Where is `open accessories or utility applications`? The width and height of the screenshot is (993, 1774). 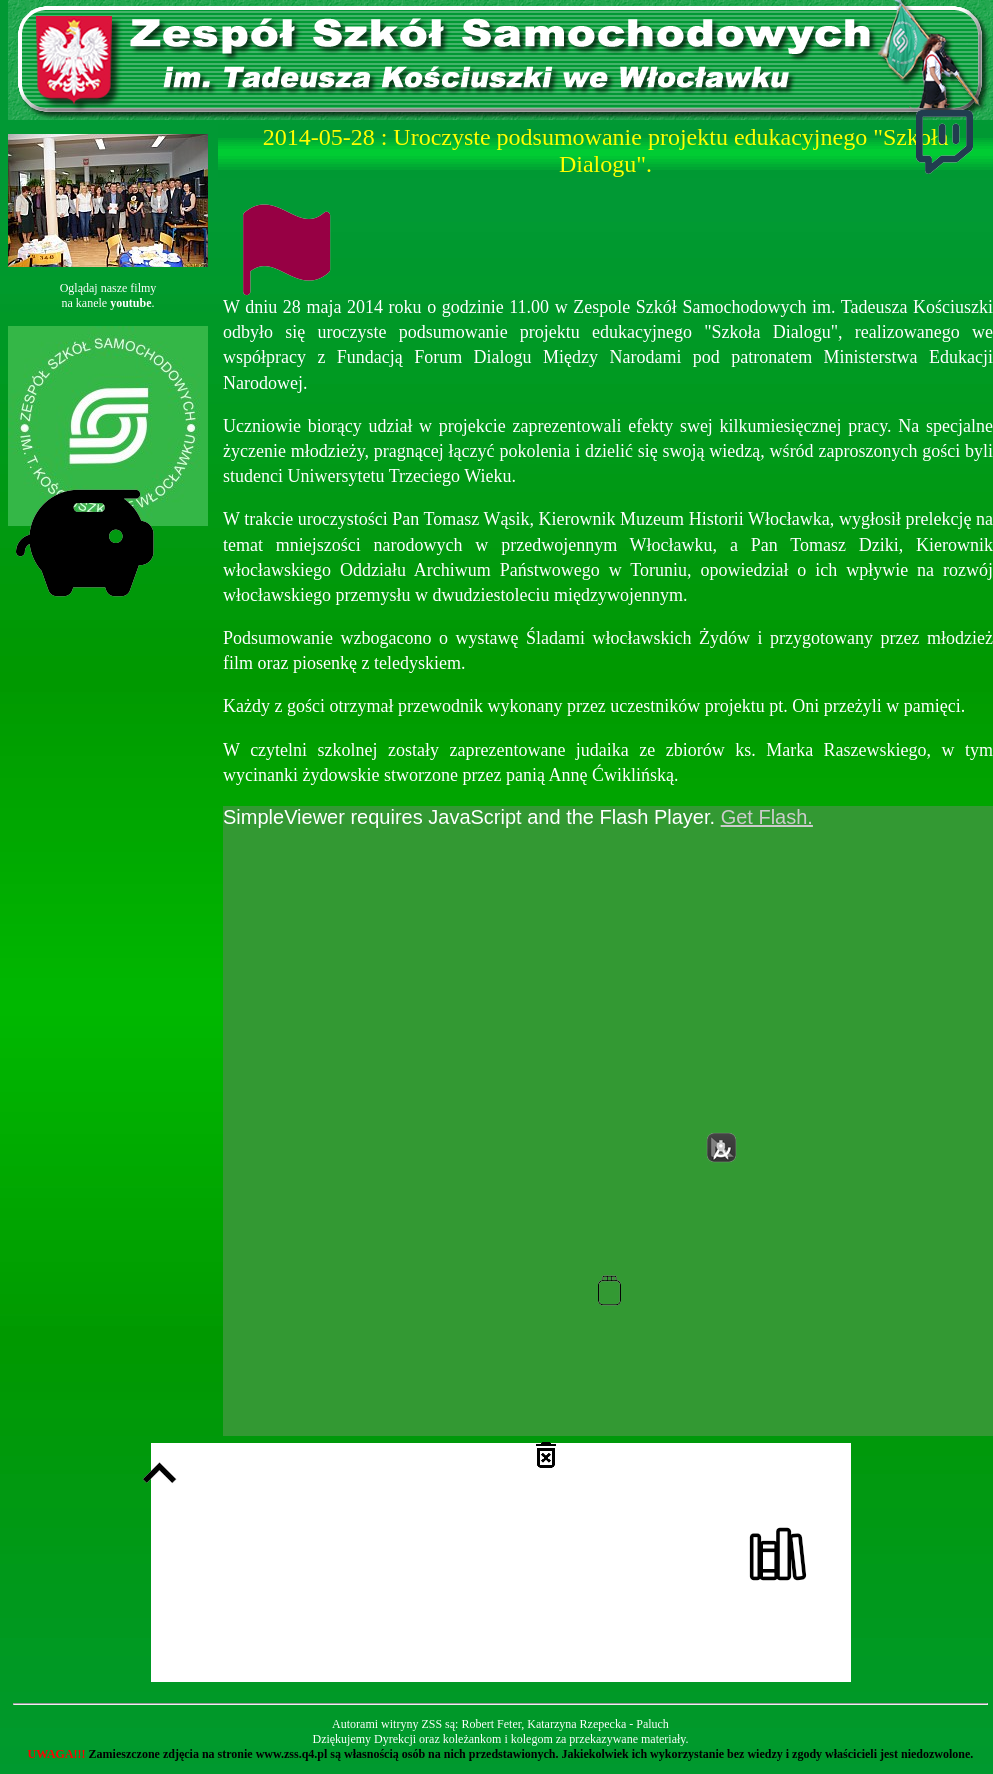
open accessories or utility applications is located at coordinates (721, 1147).